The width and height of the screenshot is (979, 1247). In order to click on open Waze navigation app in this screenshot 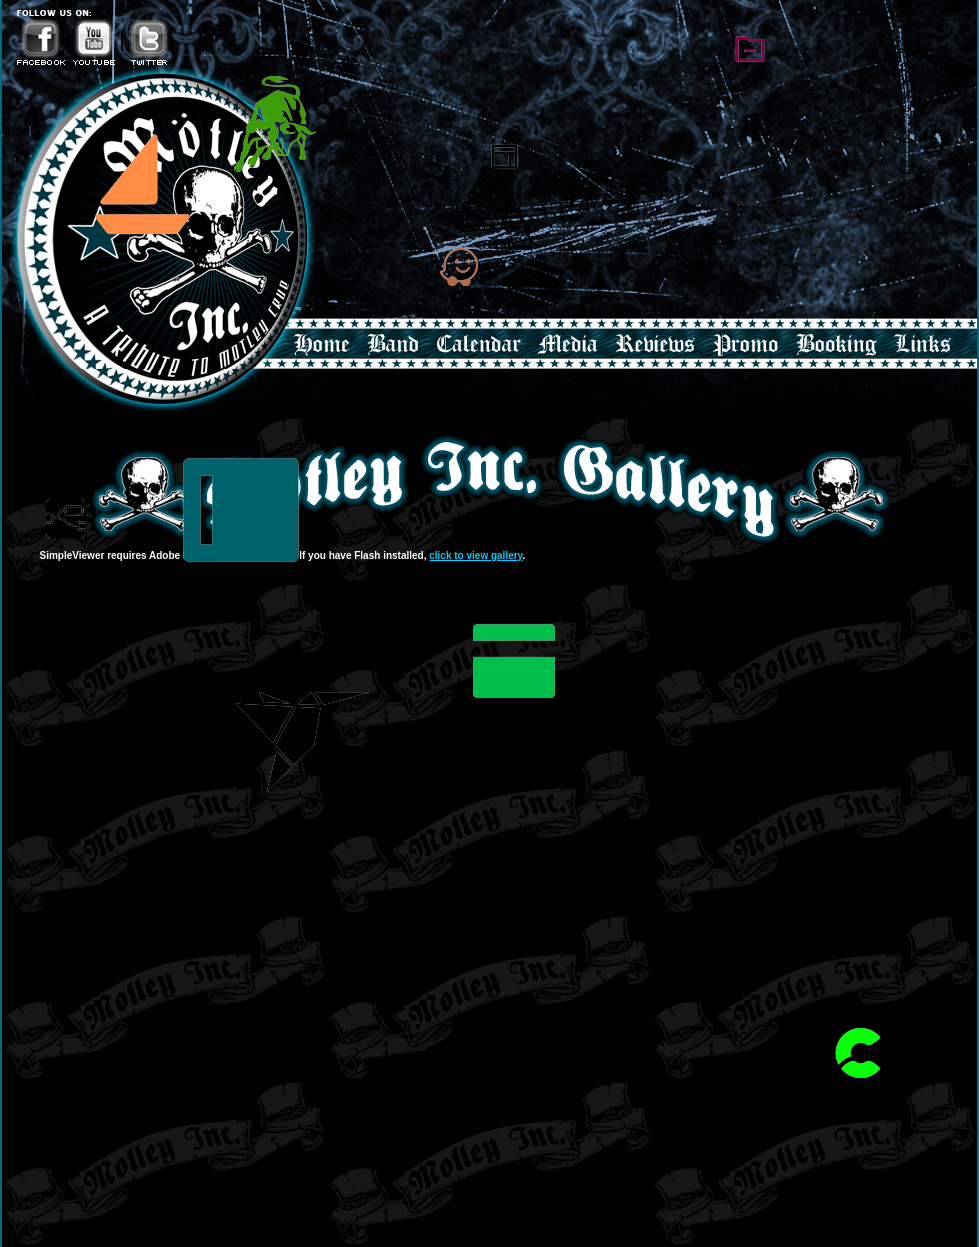, I will do `click(459, 267)`.